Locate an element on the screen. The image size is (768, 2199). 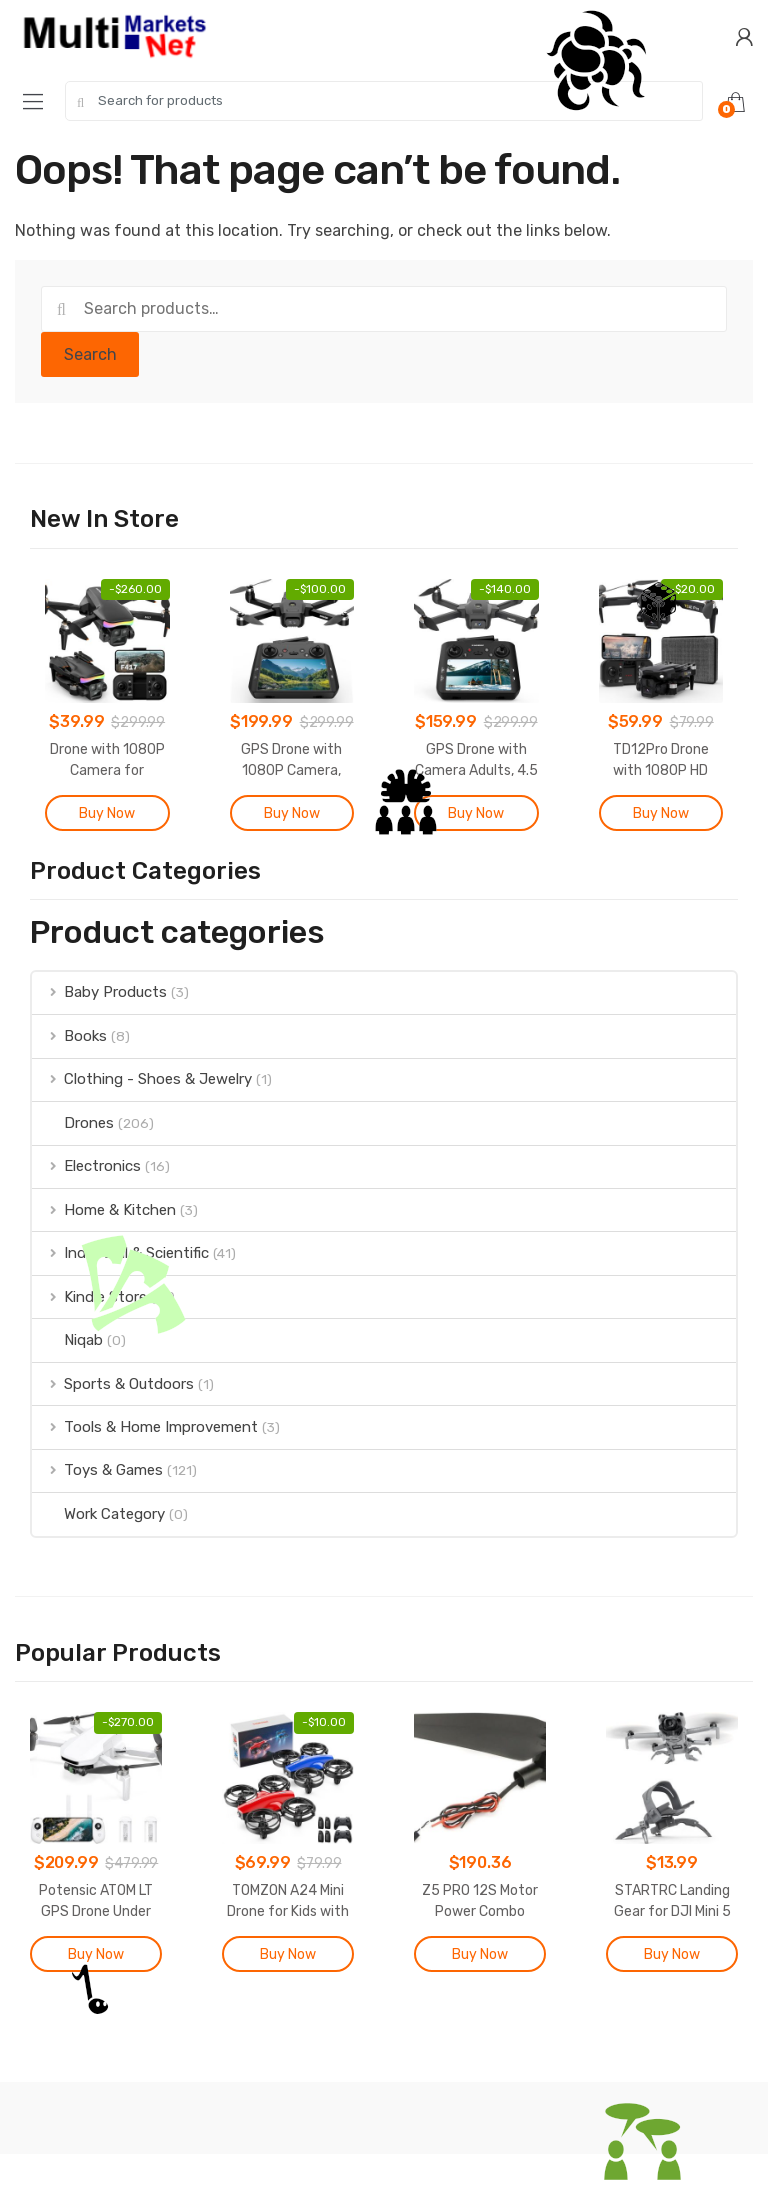
access collaborative brainstorming features is located at coordinates (406, 802).